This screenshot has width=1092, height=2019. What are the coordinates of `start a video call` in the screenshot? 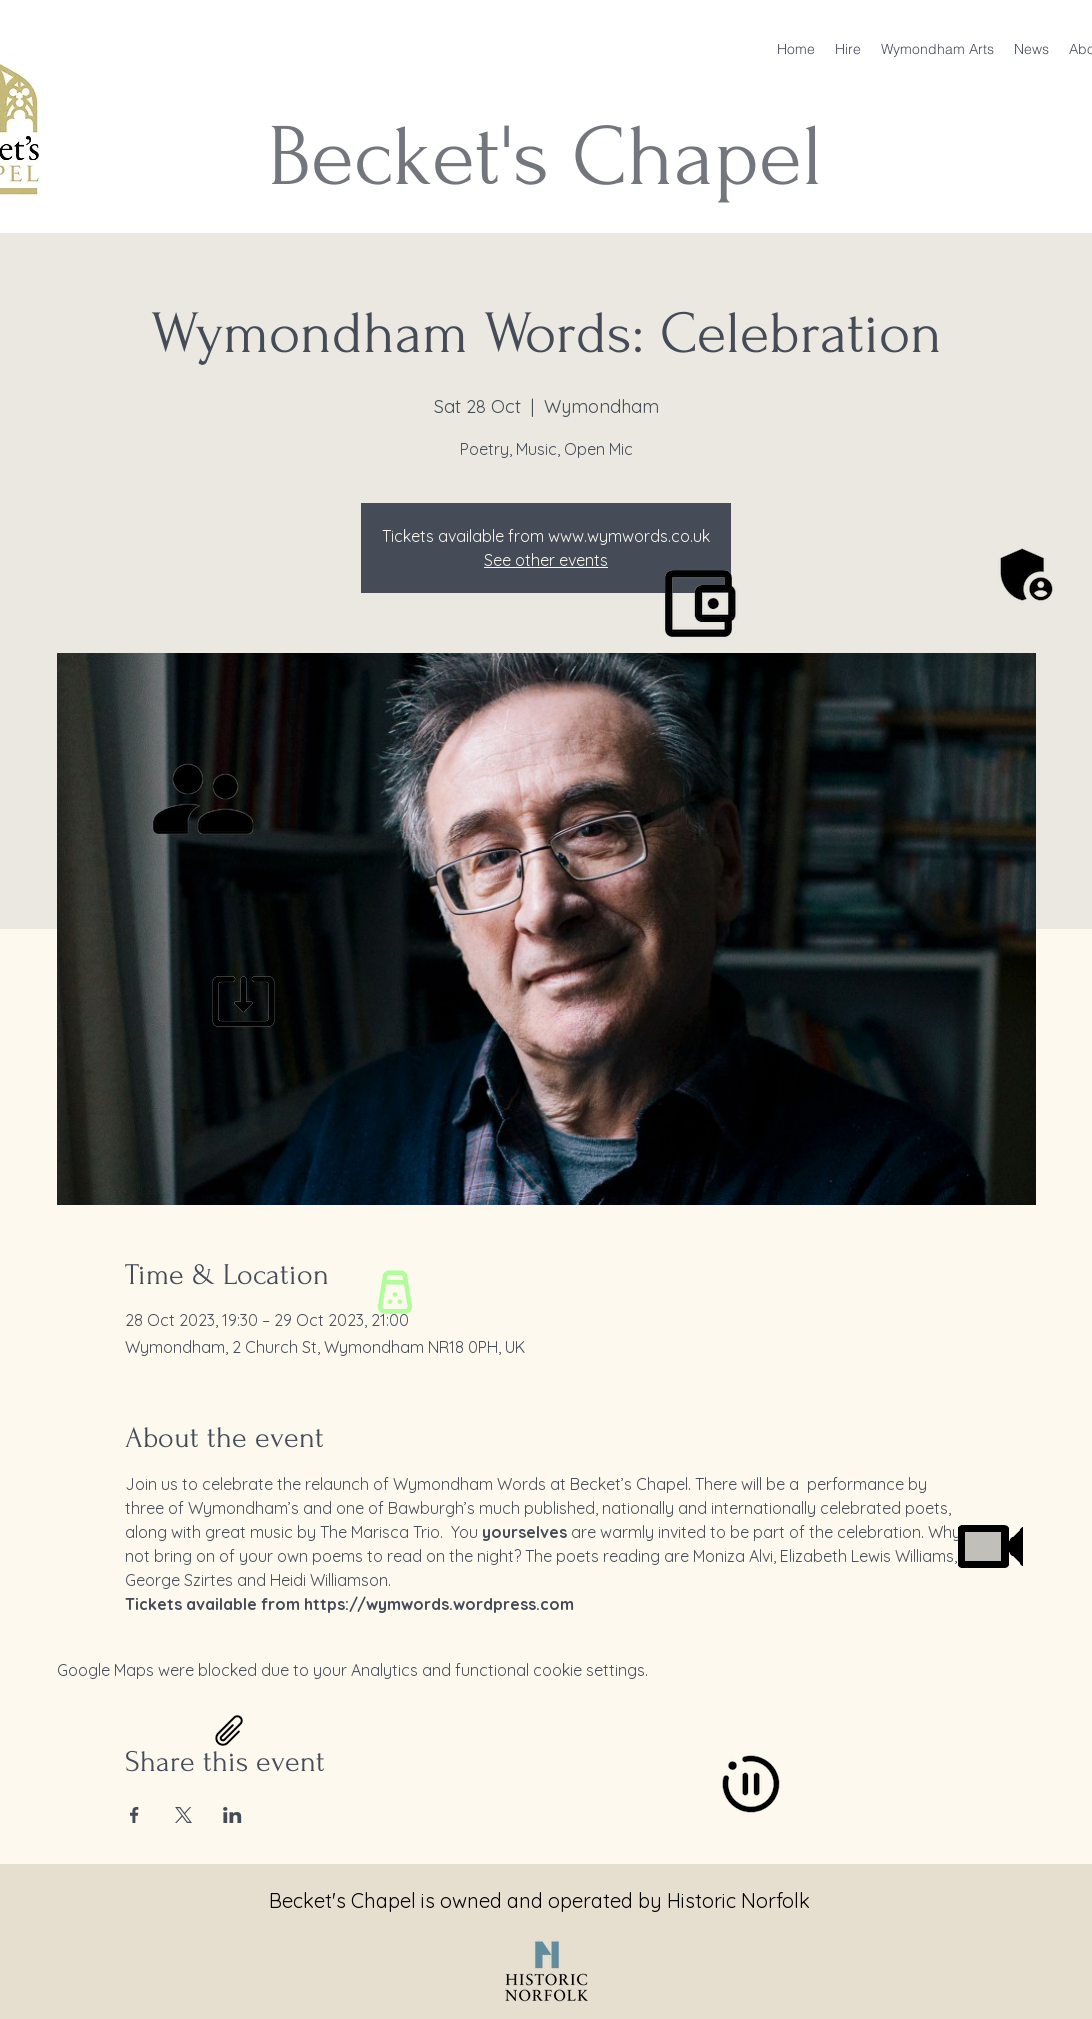 It's located at (990, 1546).